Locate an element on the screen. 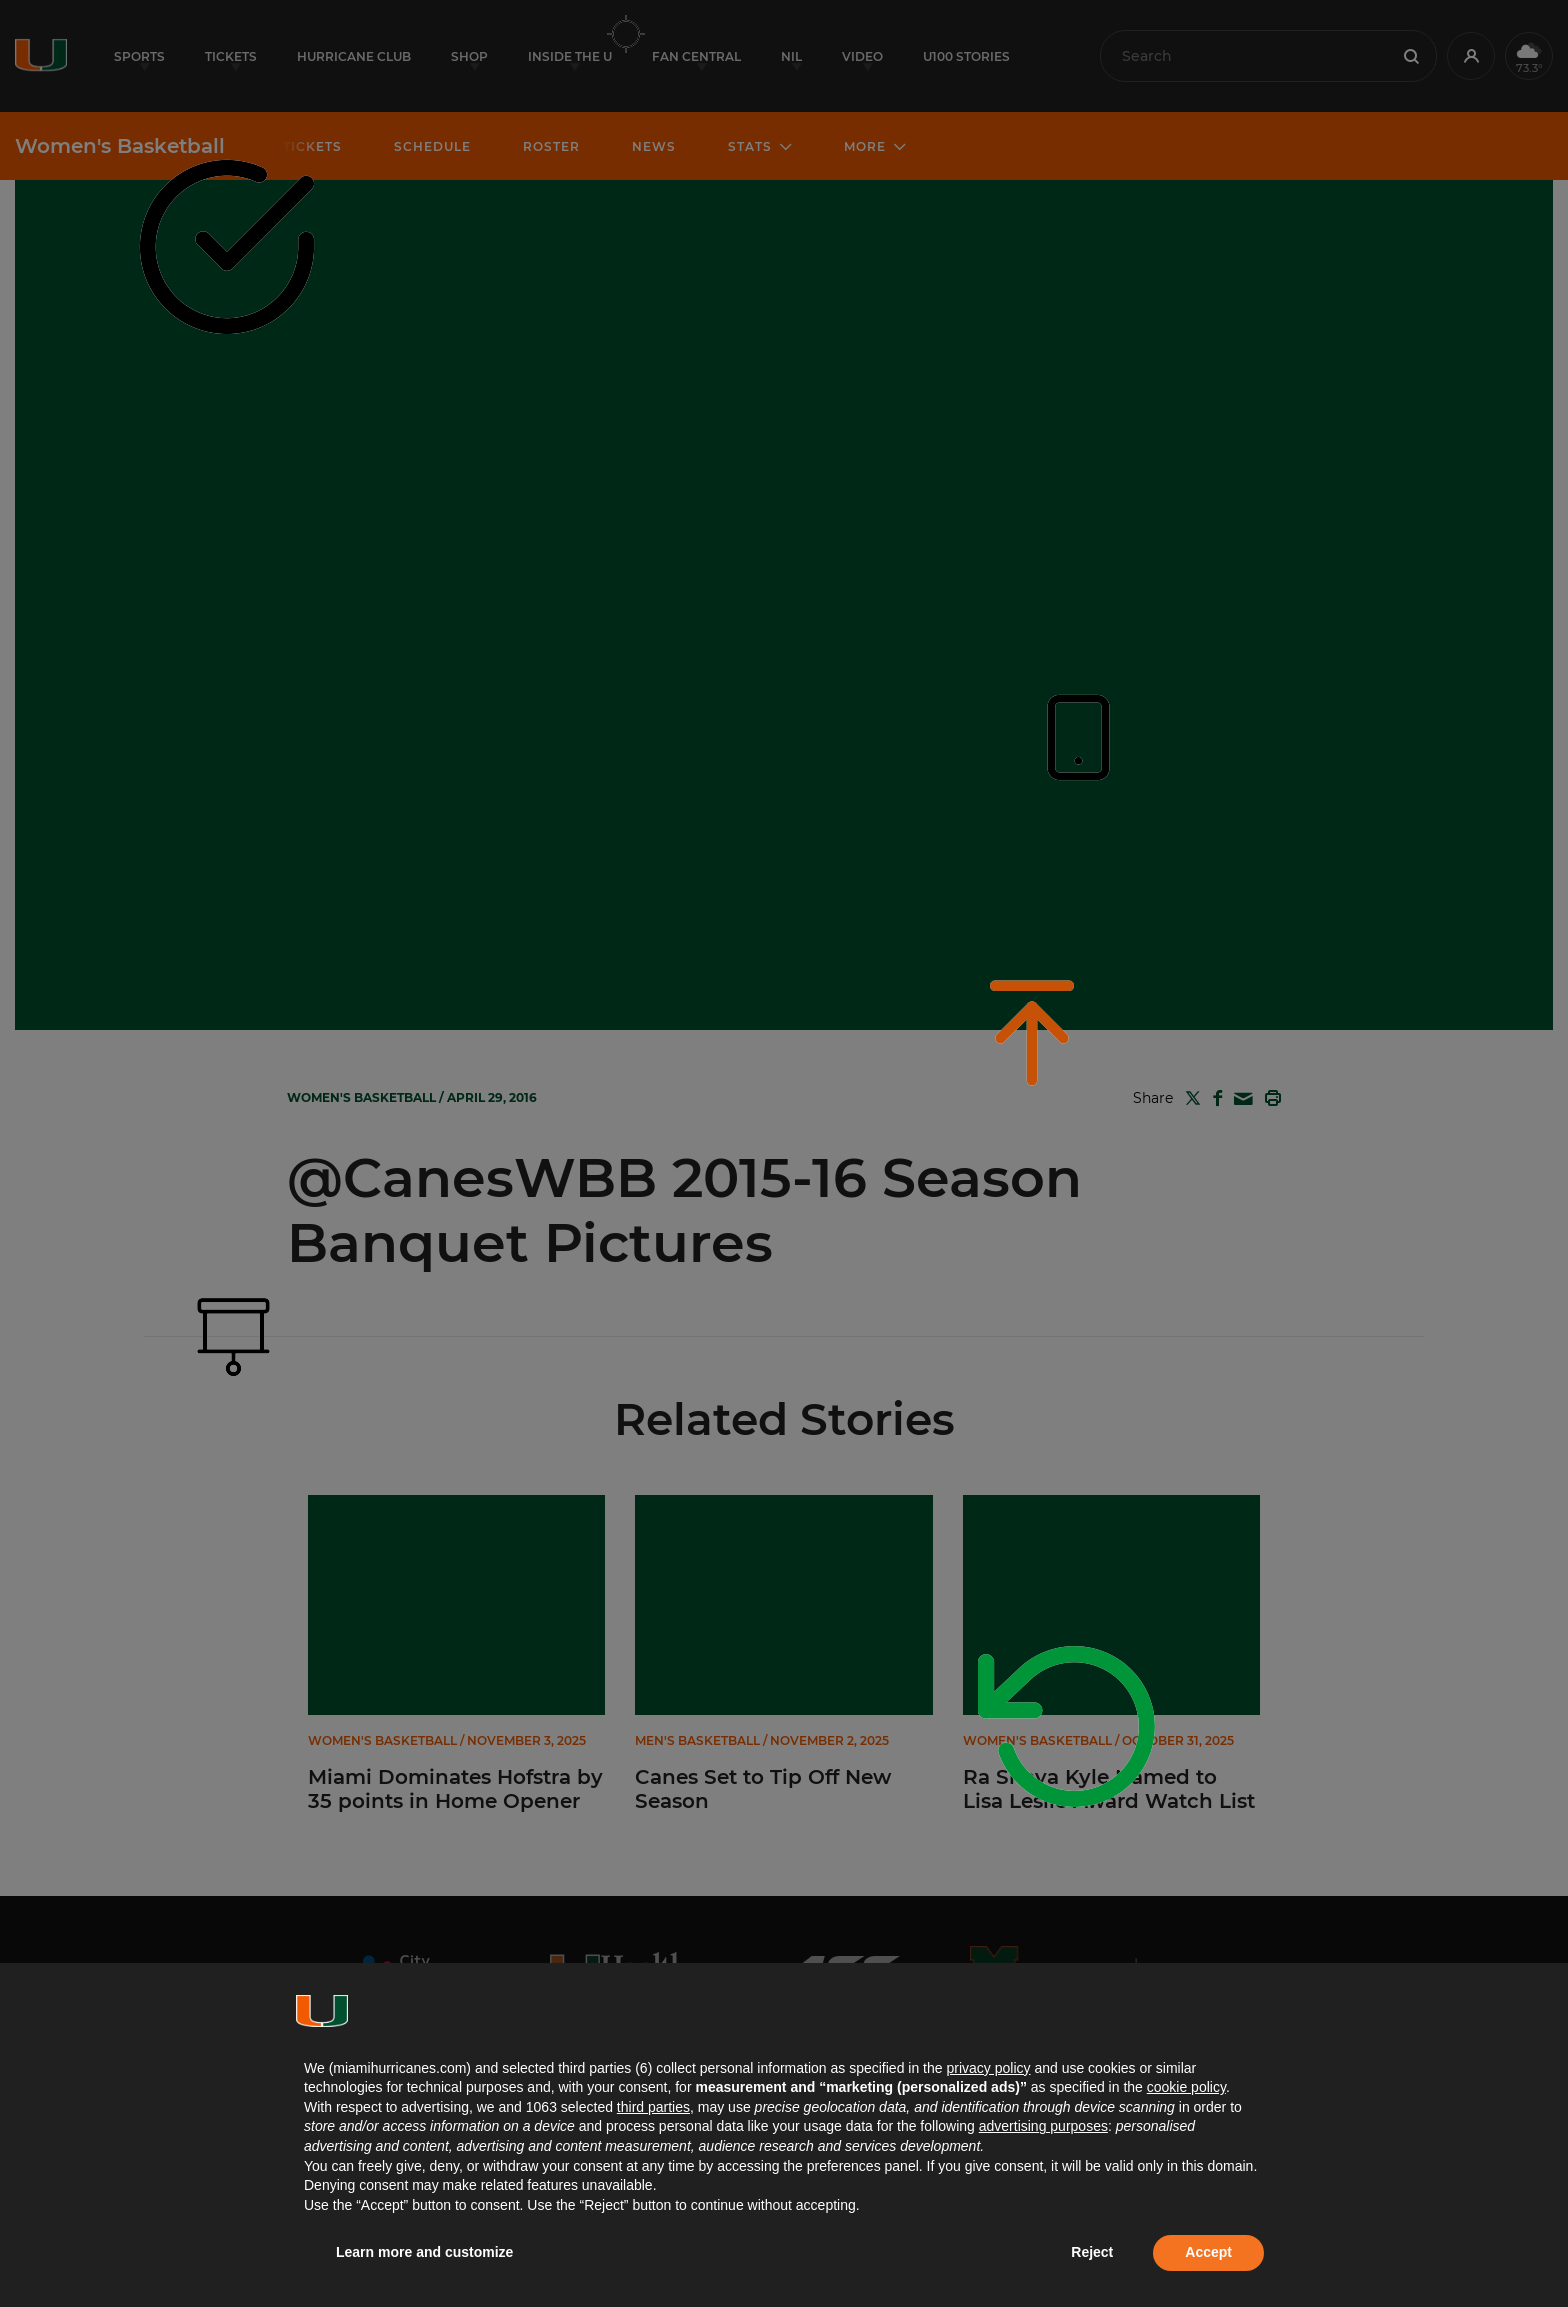  access current location is located at coordinates (626, 34).